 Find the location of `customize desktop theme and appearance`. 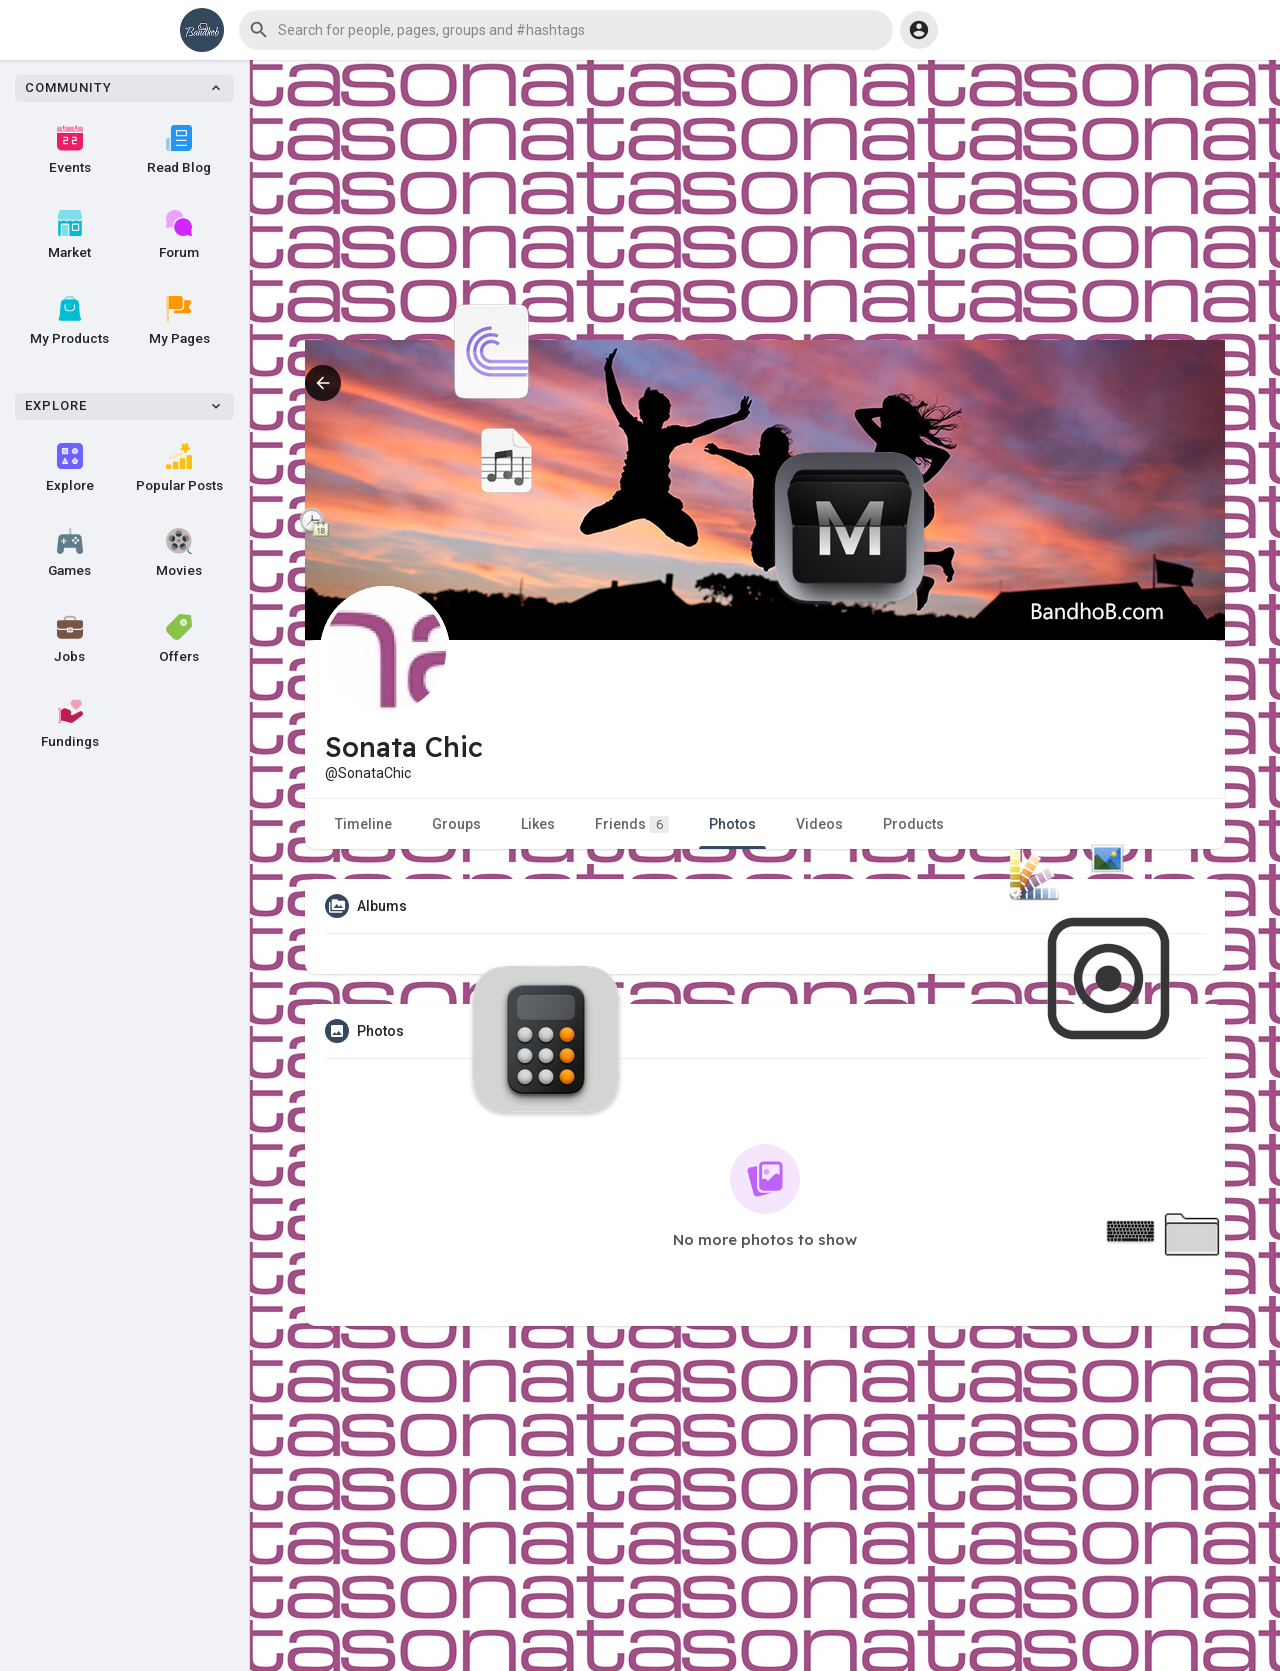

customize desktop theme and appearance is located at coordinates (1034, 875).